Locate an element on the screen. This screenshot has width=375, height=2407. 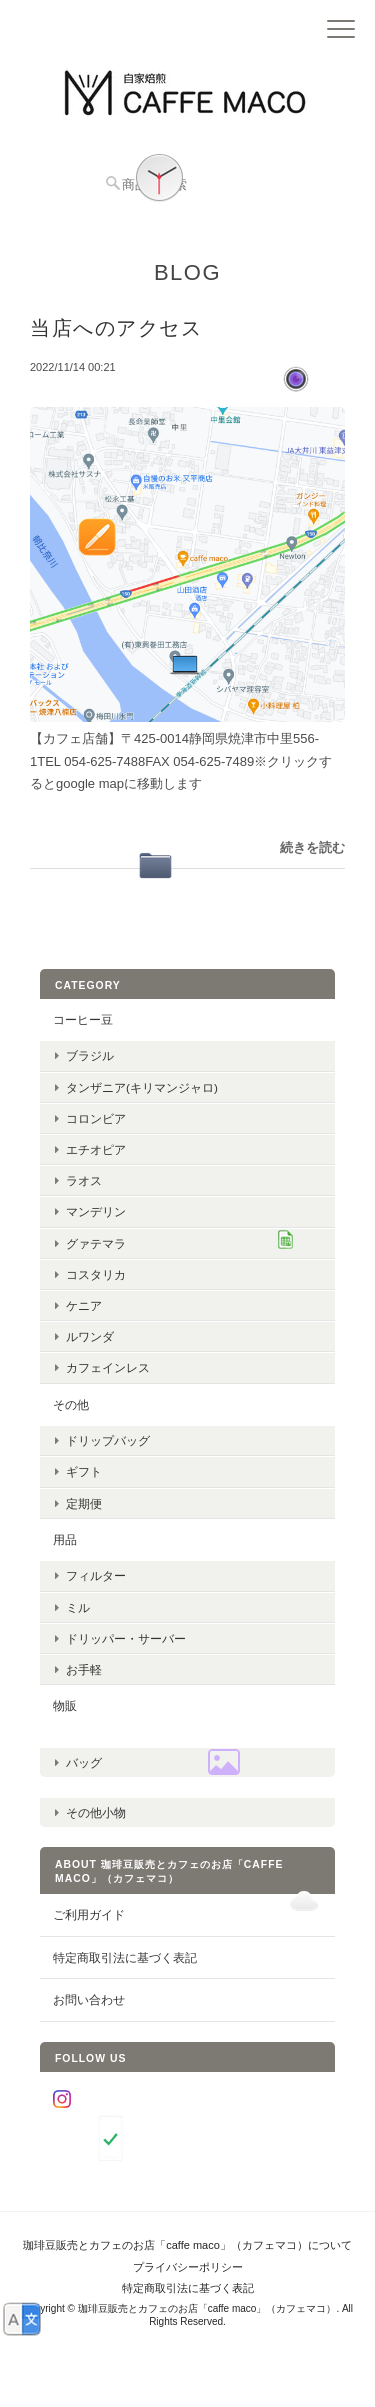
preview image or photo settings is located at coordinates (224, 1763).